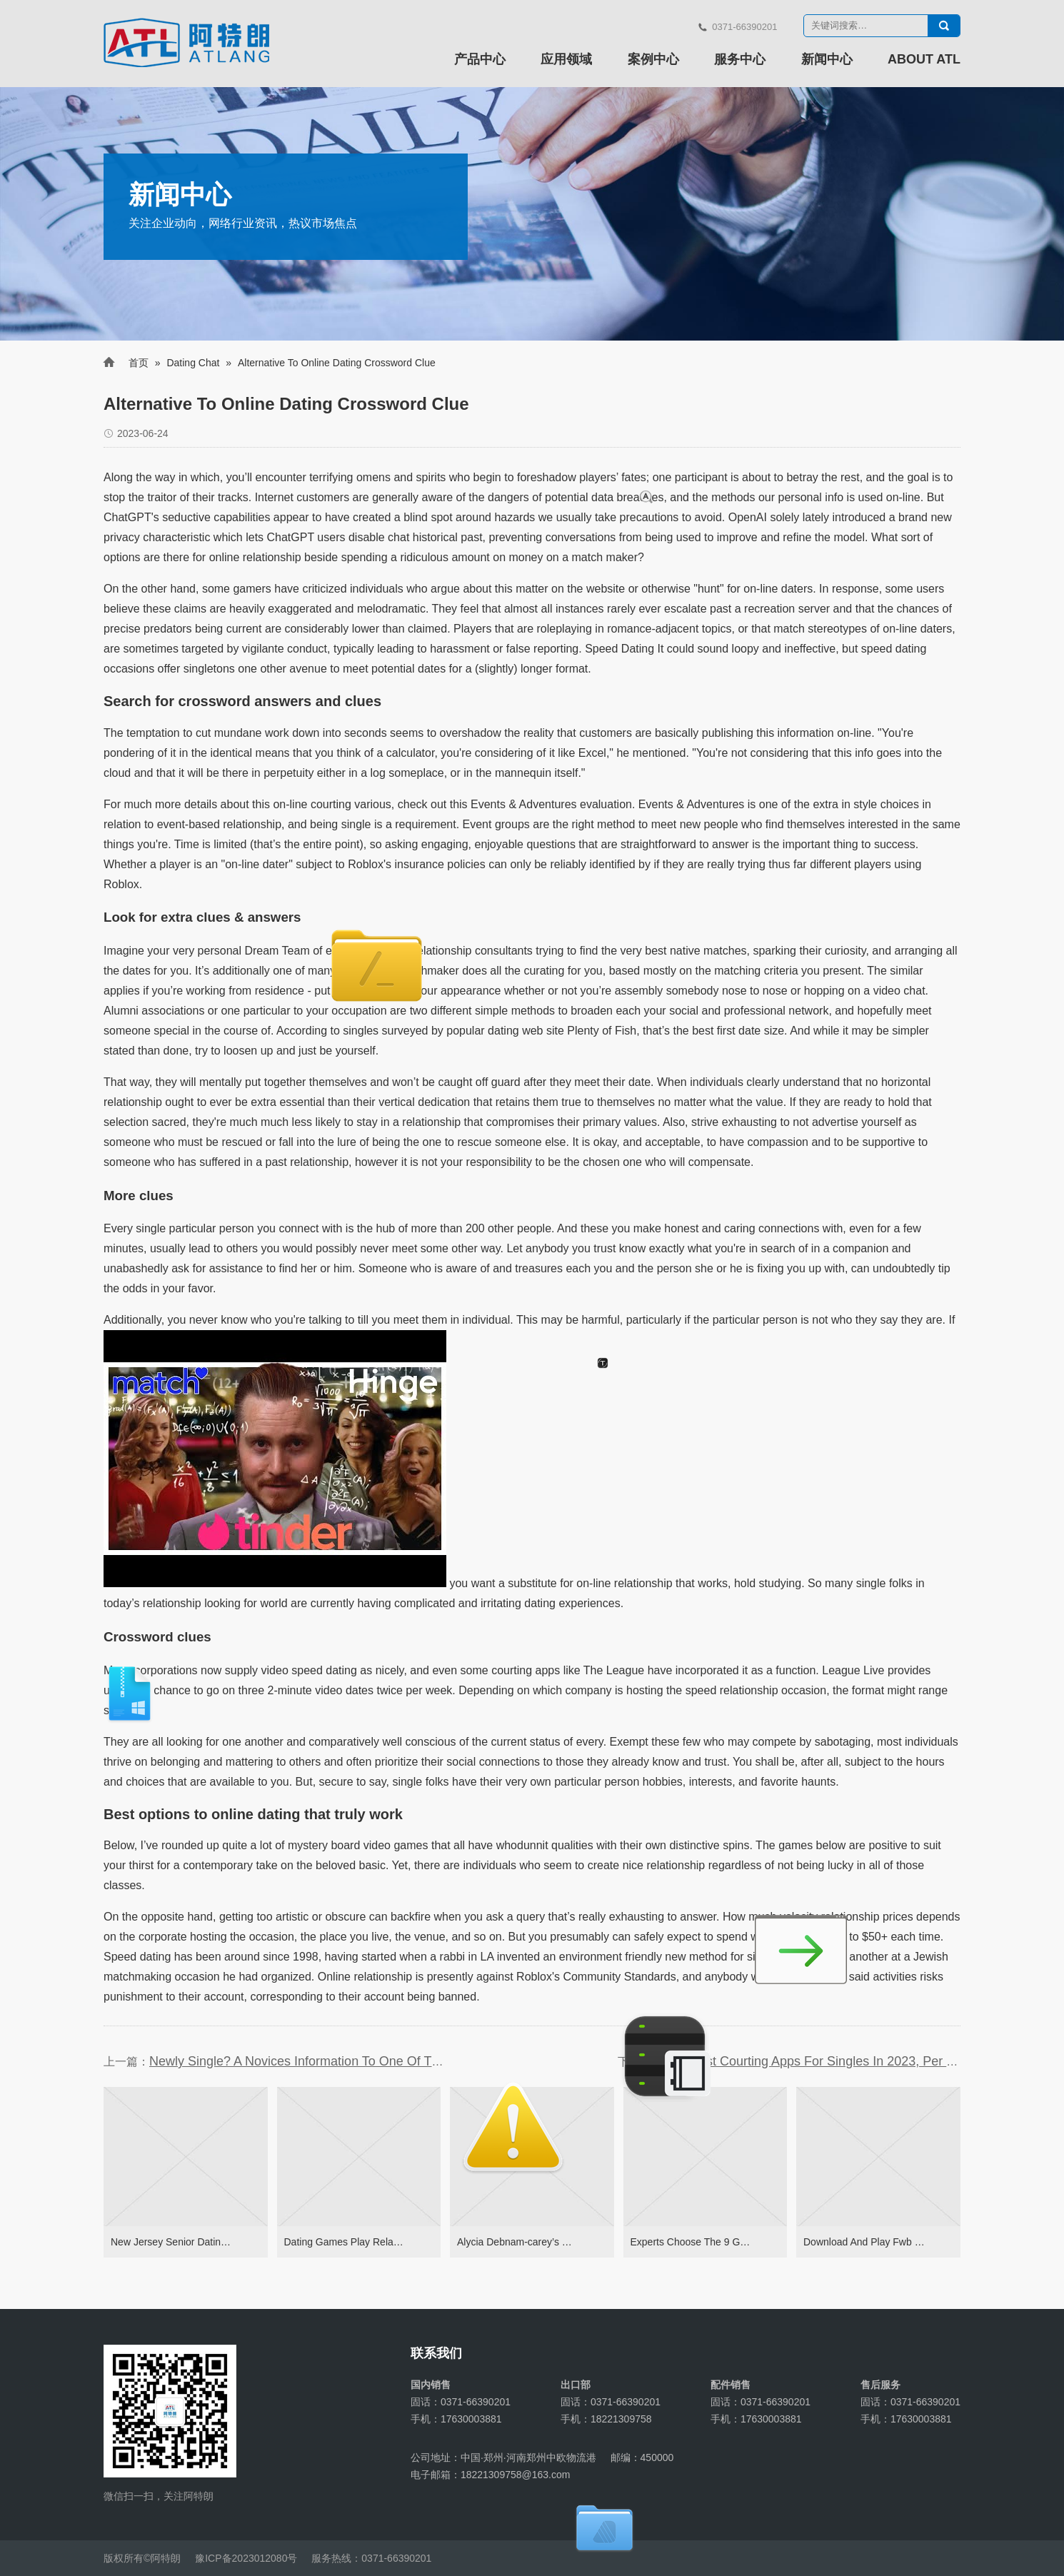 The height and width of the screenshot is (2576, 1064). Describe the element at coordinates (513, 2127) in the screenshot. I see `indicates a warning or caution alert requiring attention` at that location.